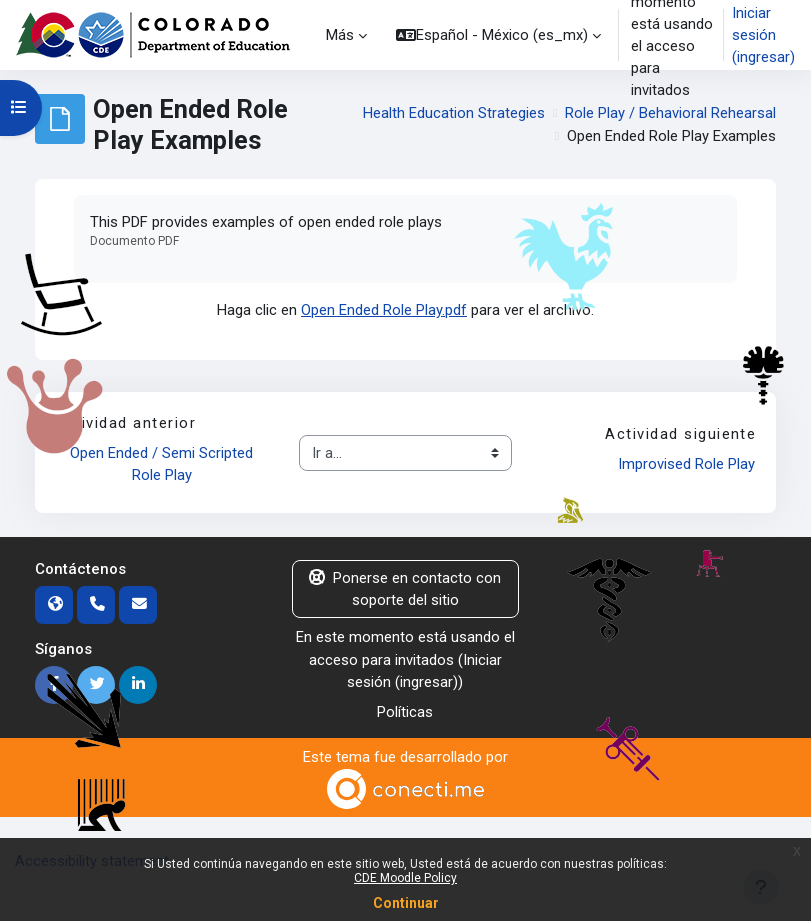  What do you see at coordinates (84, 711) in the screenshot?
I see `fast forward or skip ahead` at bounding box center [84, 711].